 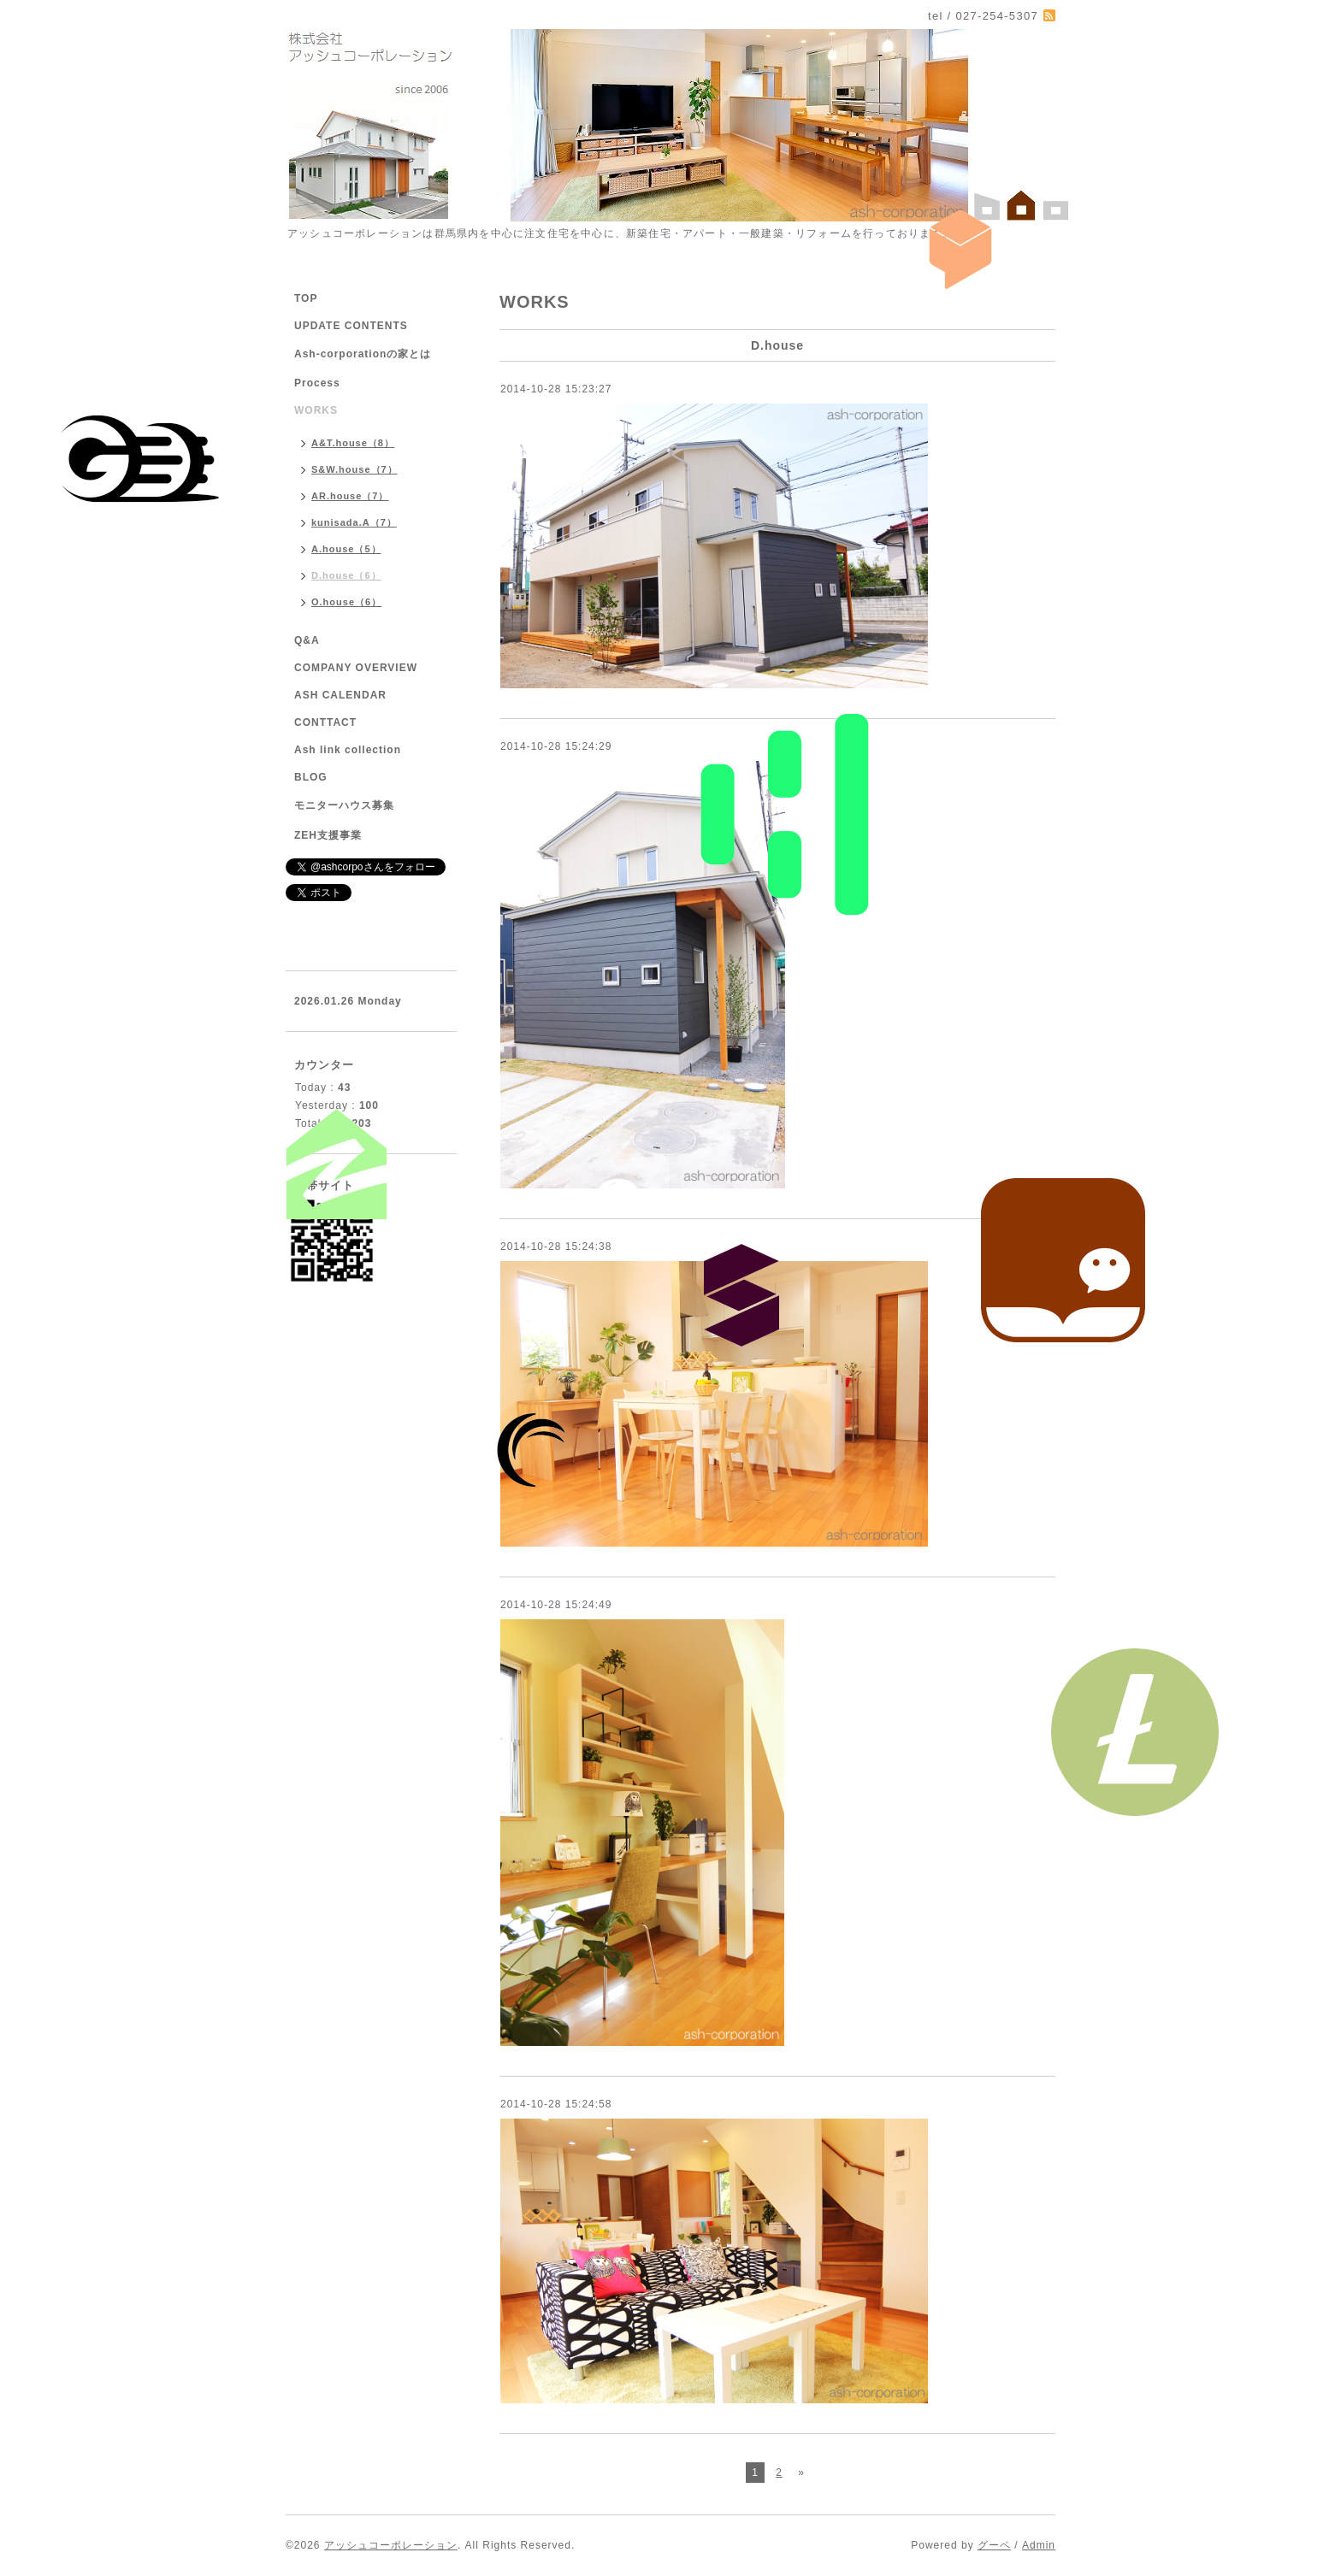 What do you see at coordinates (139, 458) in the screenshot?
I see `gatling load testing tool logo` at bounding box center [139, 458].